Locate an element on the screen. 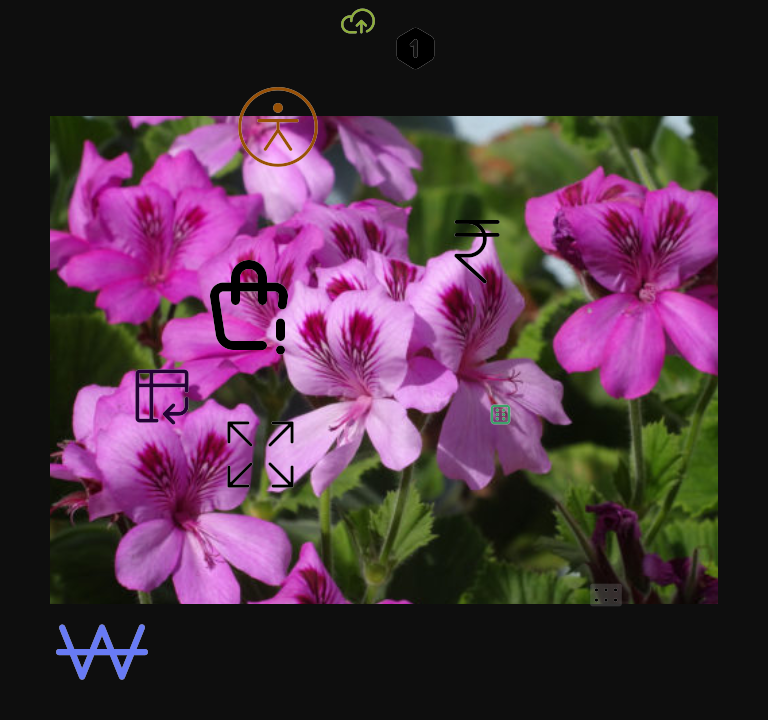  drag to reorder or rearrange items is located at coordinates (606, 595).